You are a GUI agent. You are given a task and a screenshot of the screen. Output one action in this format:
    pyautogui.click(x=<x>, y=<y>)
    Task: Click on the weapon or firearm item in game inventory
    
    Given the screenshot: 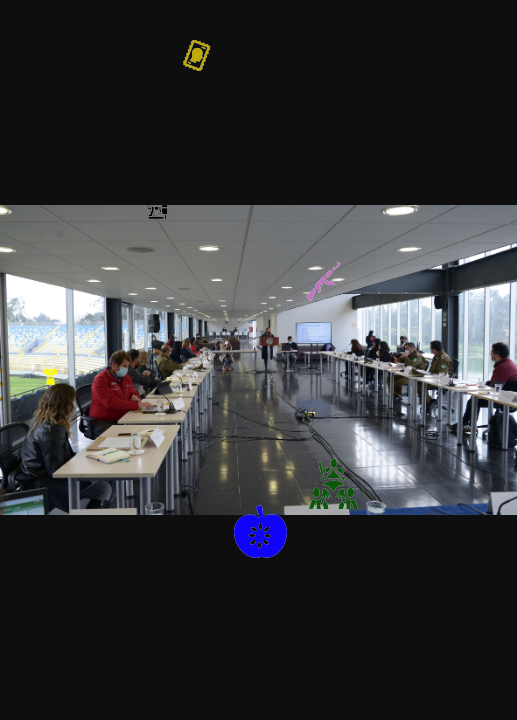 What is the action you would take?
    pyautogui.click(x=323, y=281)
    